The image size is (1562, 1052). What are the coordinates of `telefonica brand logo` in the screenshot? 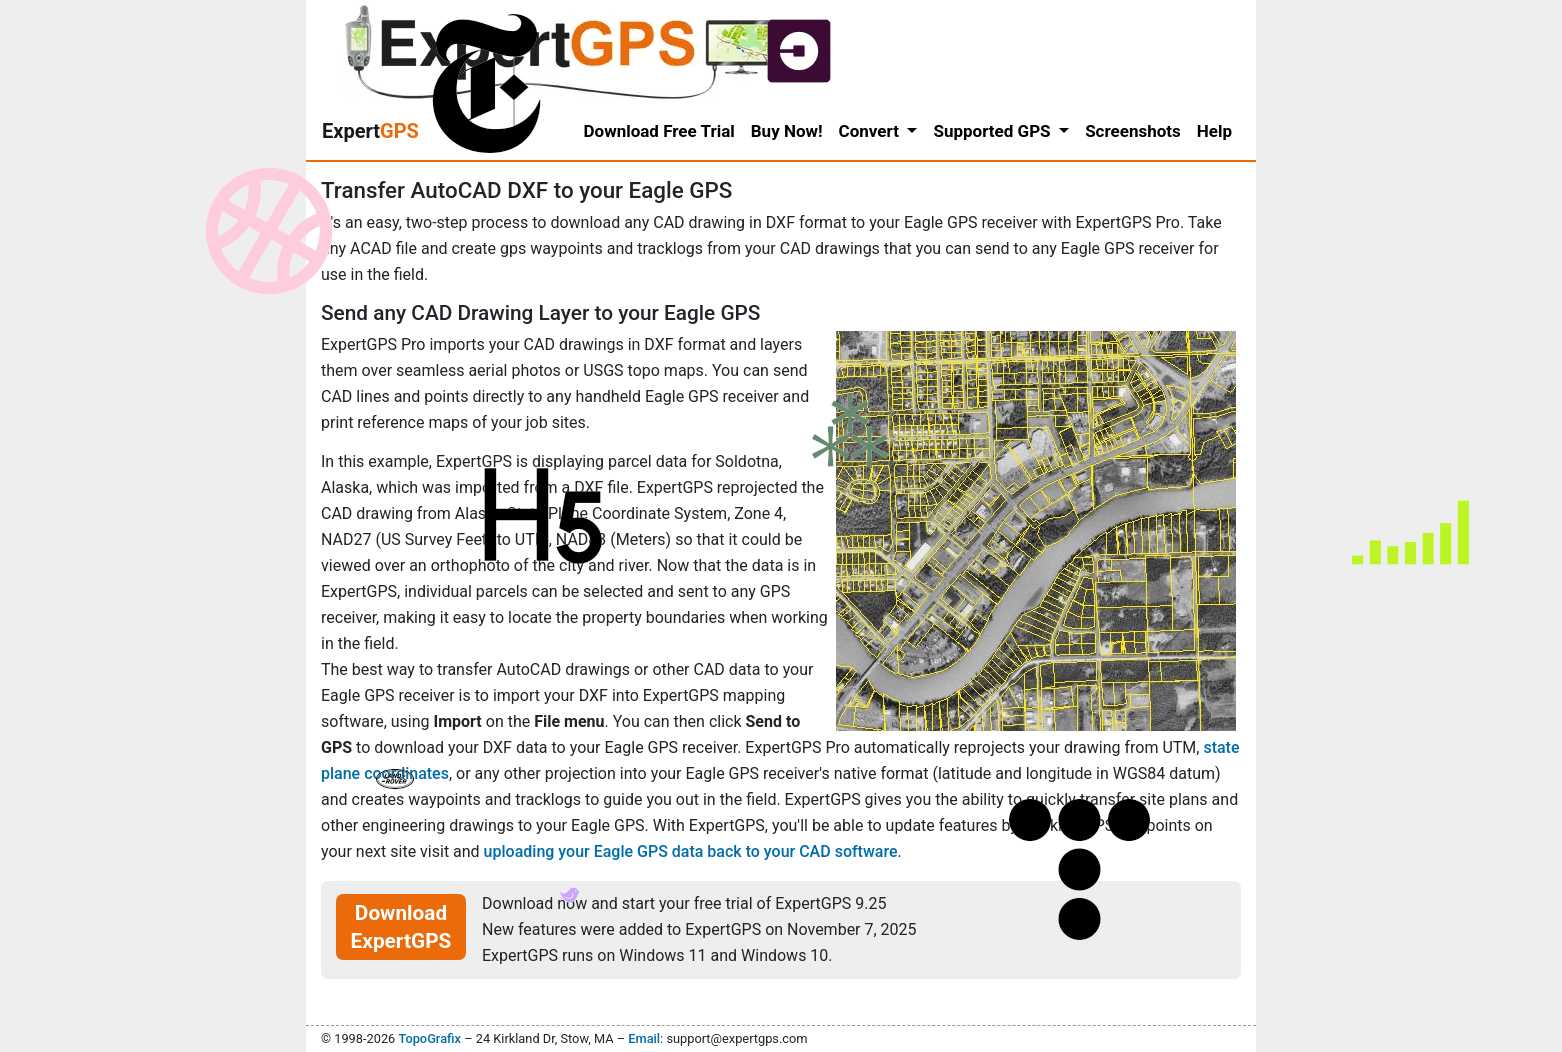 It's located at (1079, 869).